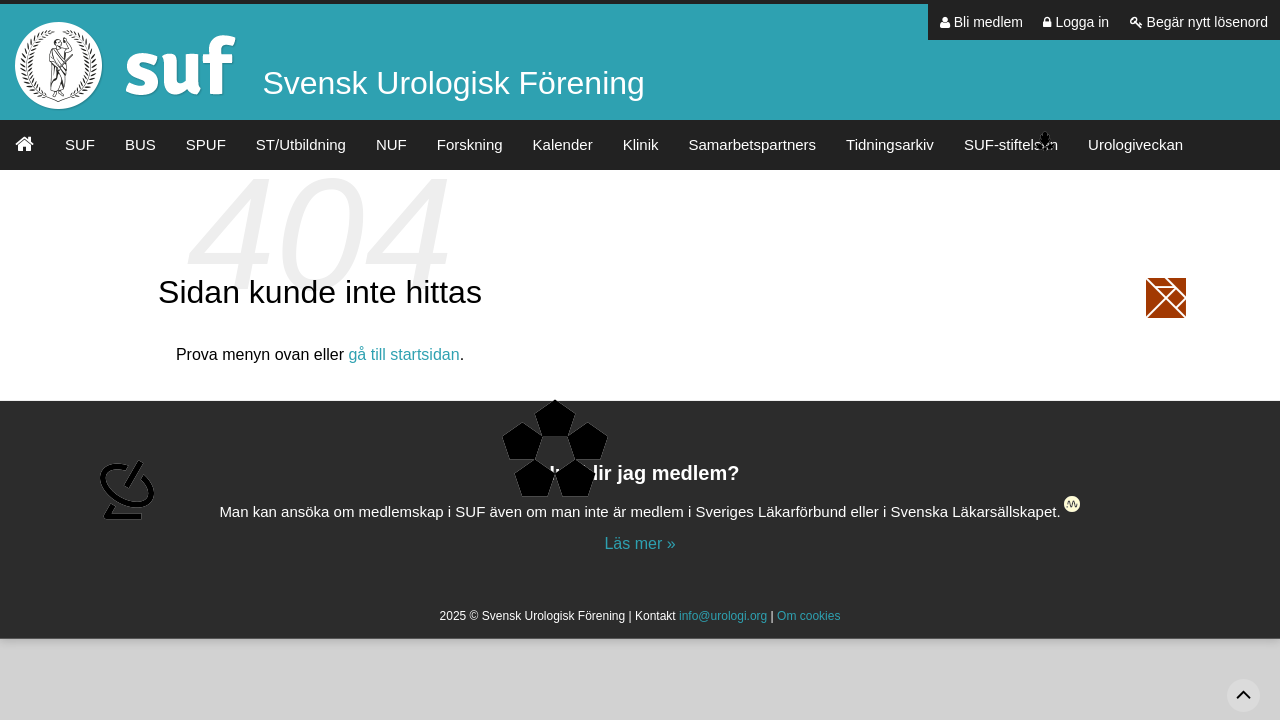 Image resolution: width=1280 pixels, height=720 pixels. What do you see at coordinates (1045, 141) in the screenshot?
I see `parse.ly logo` at bounding box center [1045, 141].